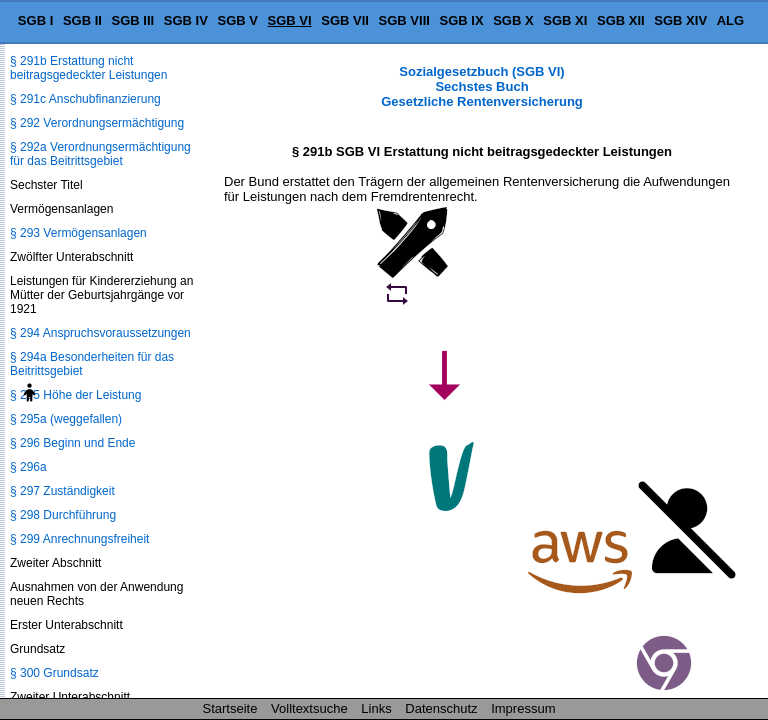 The image size is (768, 720). What do you see at coordinates (397, 294) in the screenshot?
I see `enable repeat playback mode` at bounding box center [397, 294].